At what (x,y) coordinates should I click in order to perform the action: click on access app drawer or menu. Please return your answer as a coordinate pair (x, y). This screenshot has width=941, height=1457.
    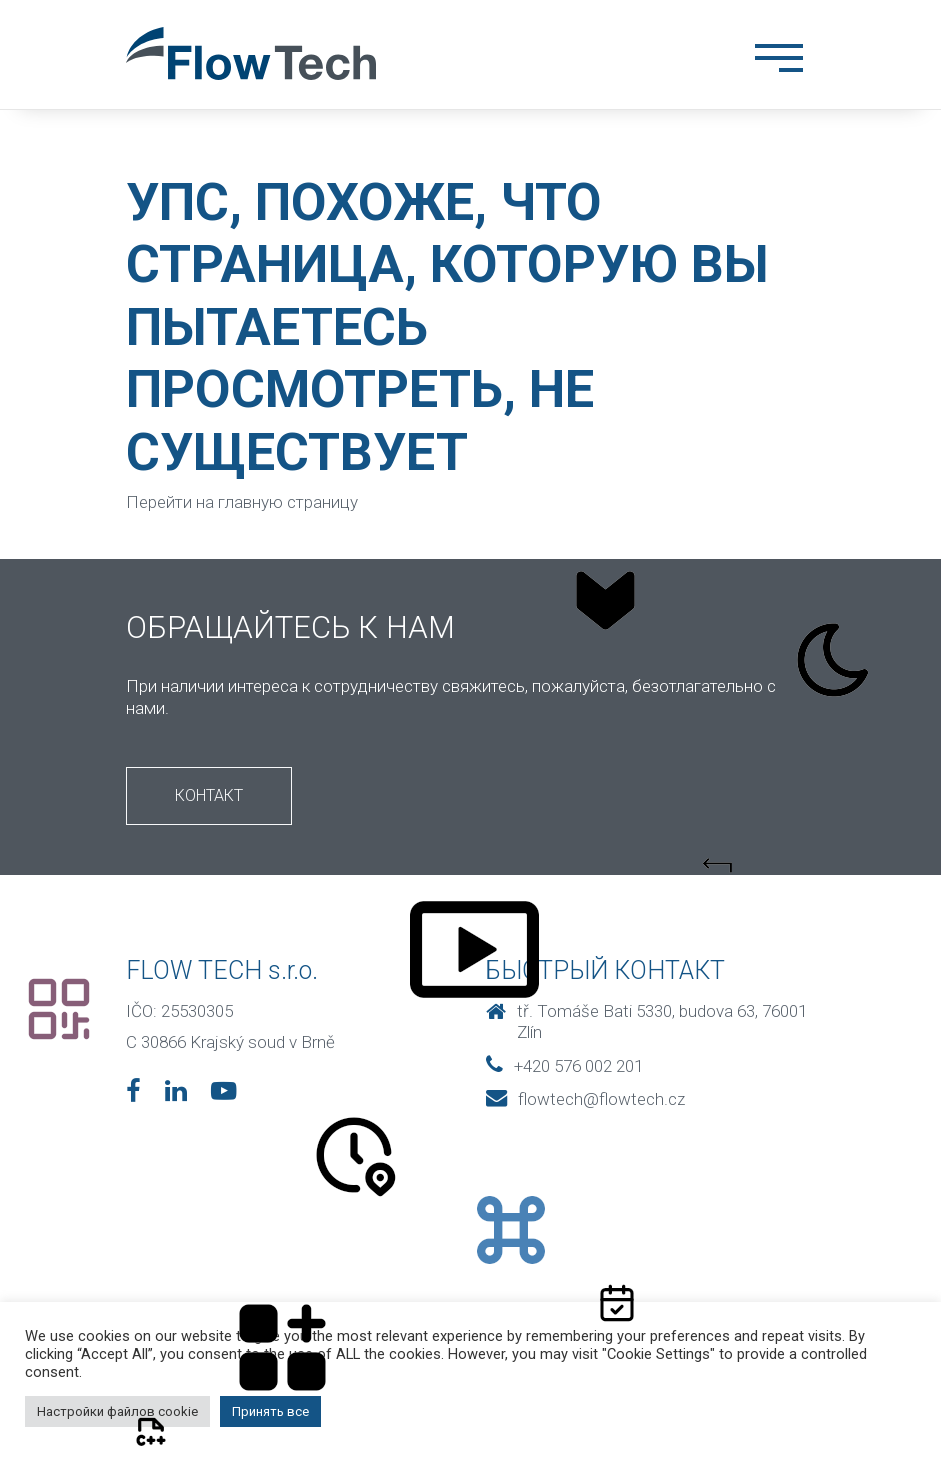
    Looking at the image, I should click on (282, 1347).